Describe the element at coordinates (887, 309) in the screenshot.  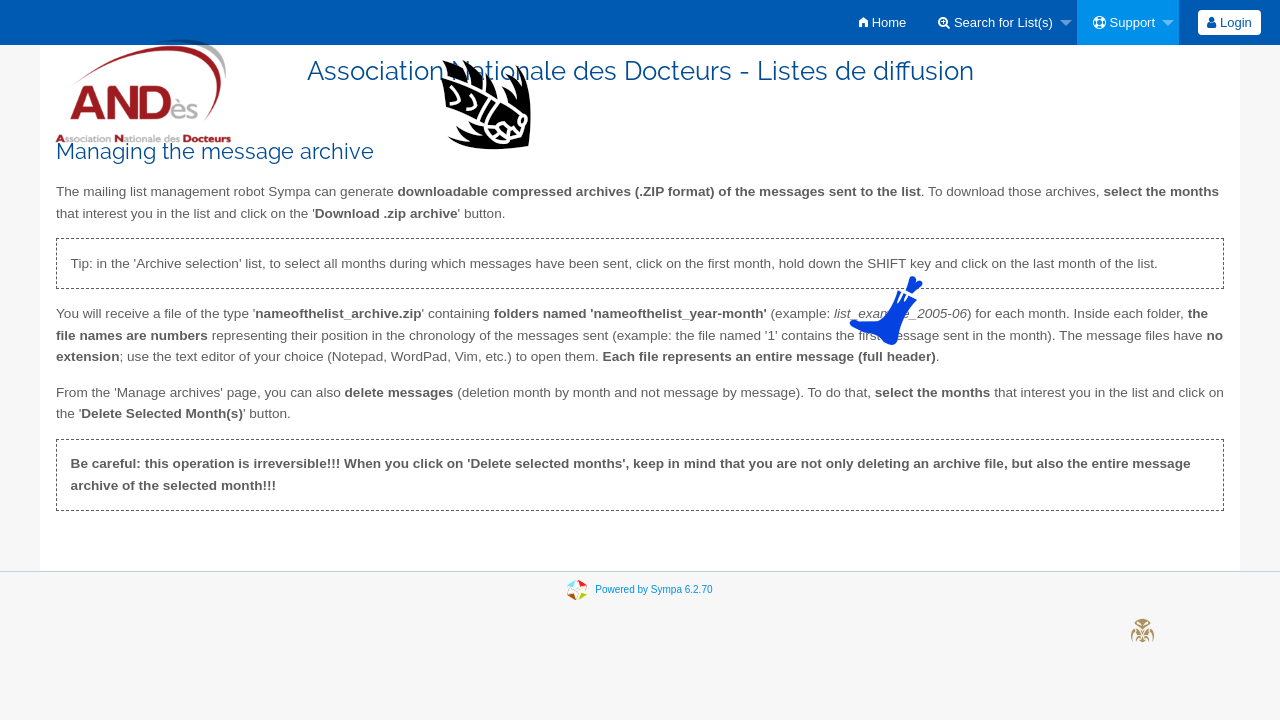
I see `indicates character injury or damage state` at that location.